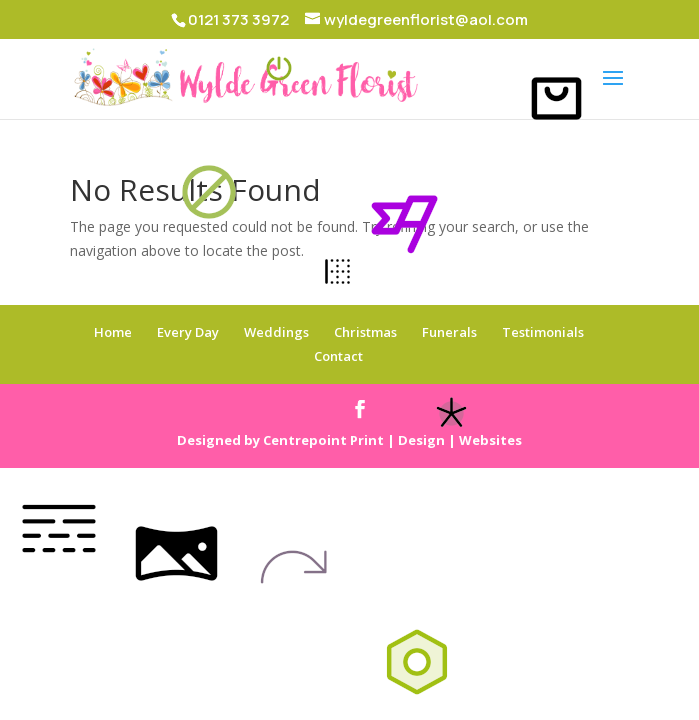  What do you see at coordinates (176, 553) in the screenshot?
I see `view panorama or wide-angle photos` at bounding box center [176, 553].